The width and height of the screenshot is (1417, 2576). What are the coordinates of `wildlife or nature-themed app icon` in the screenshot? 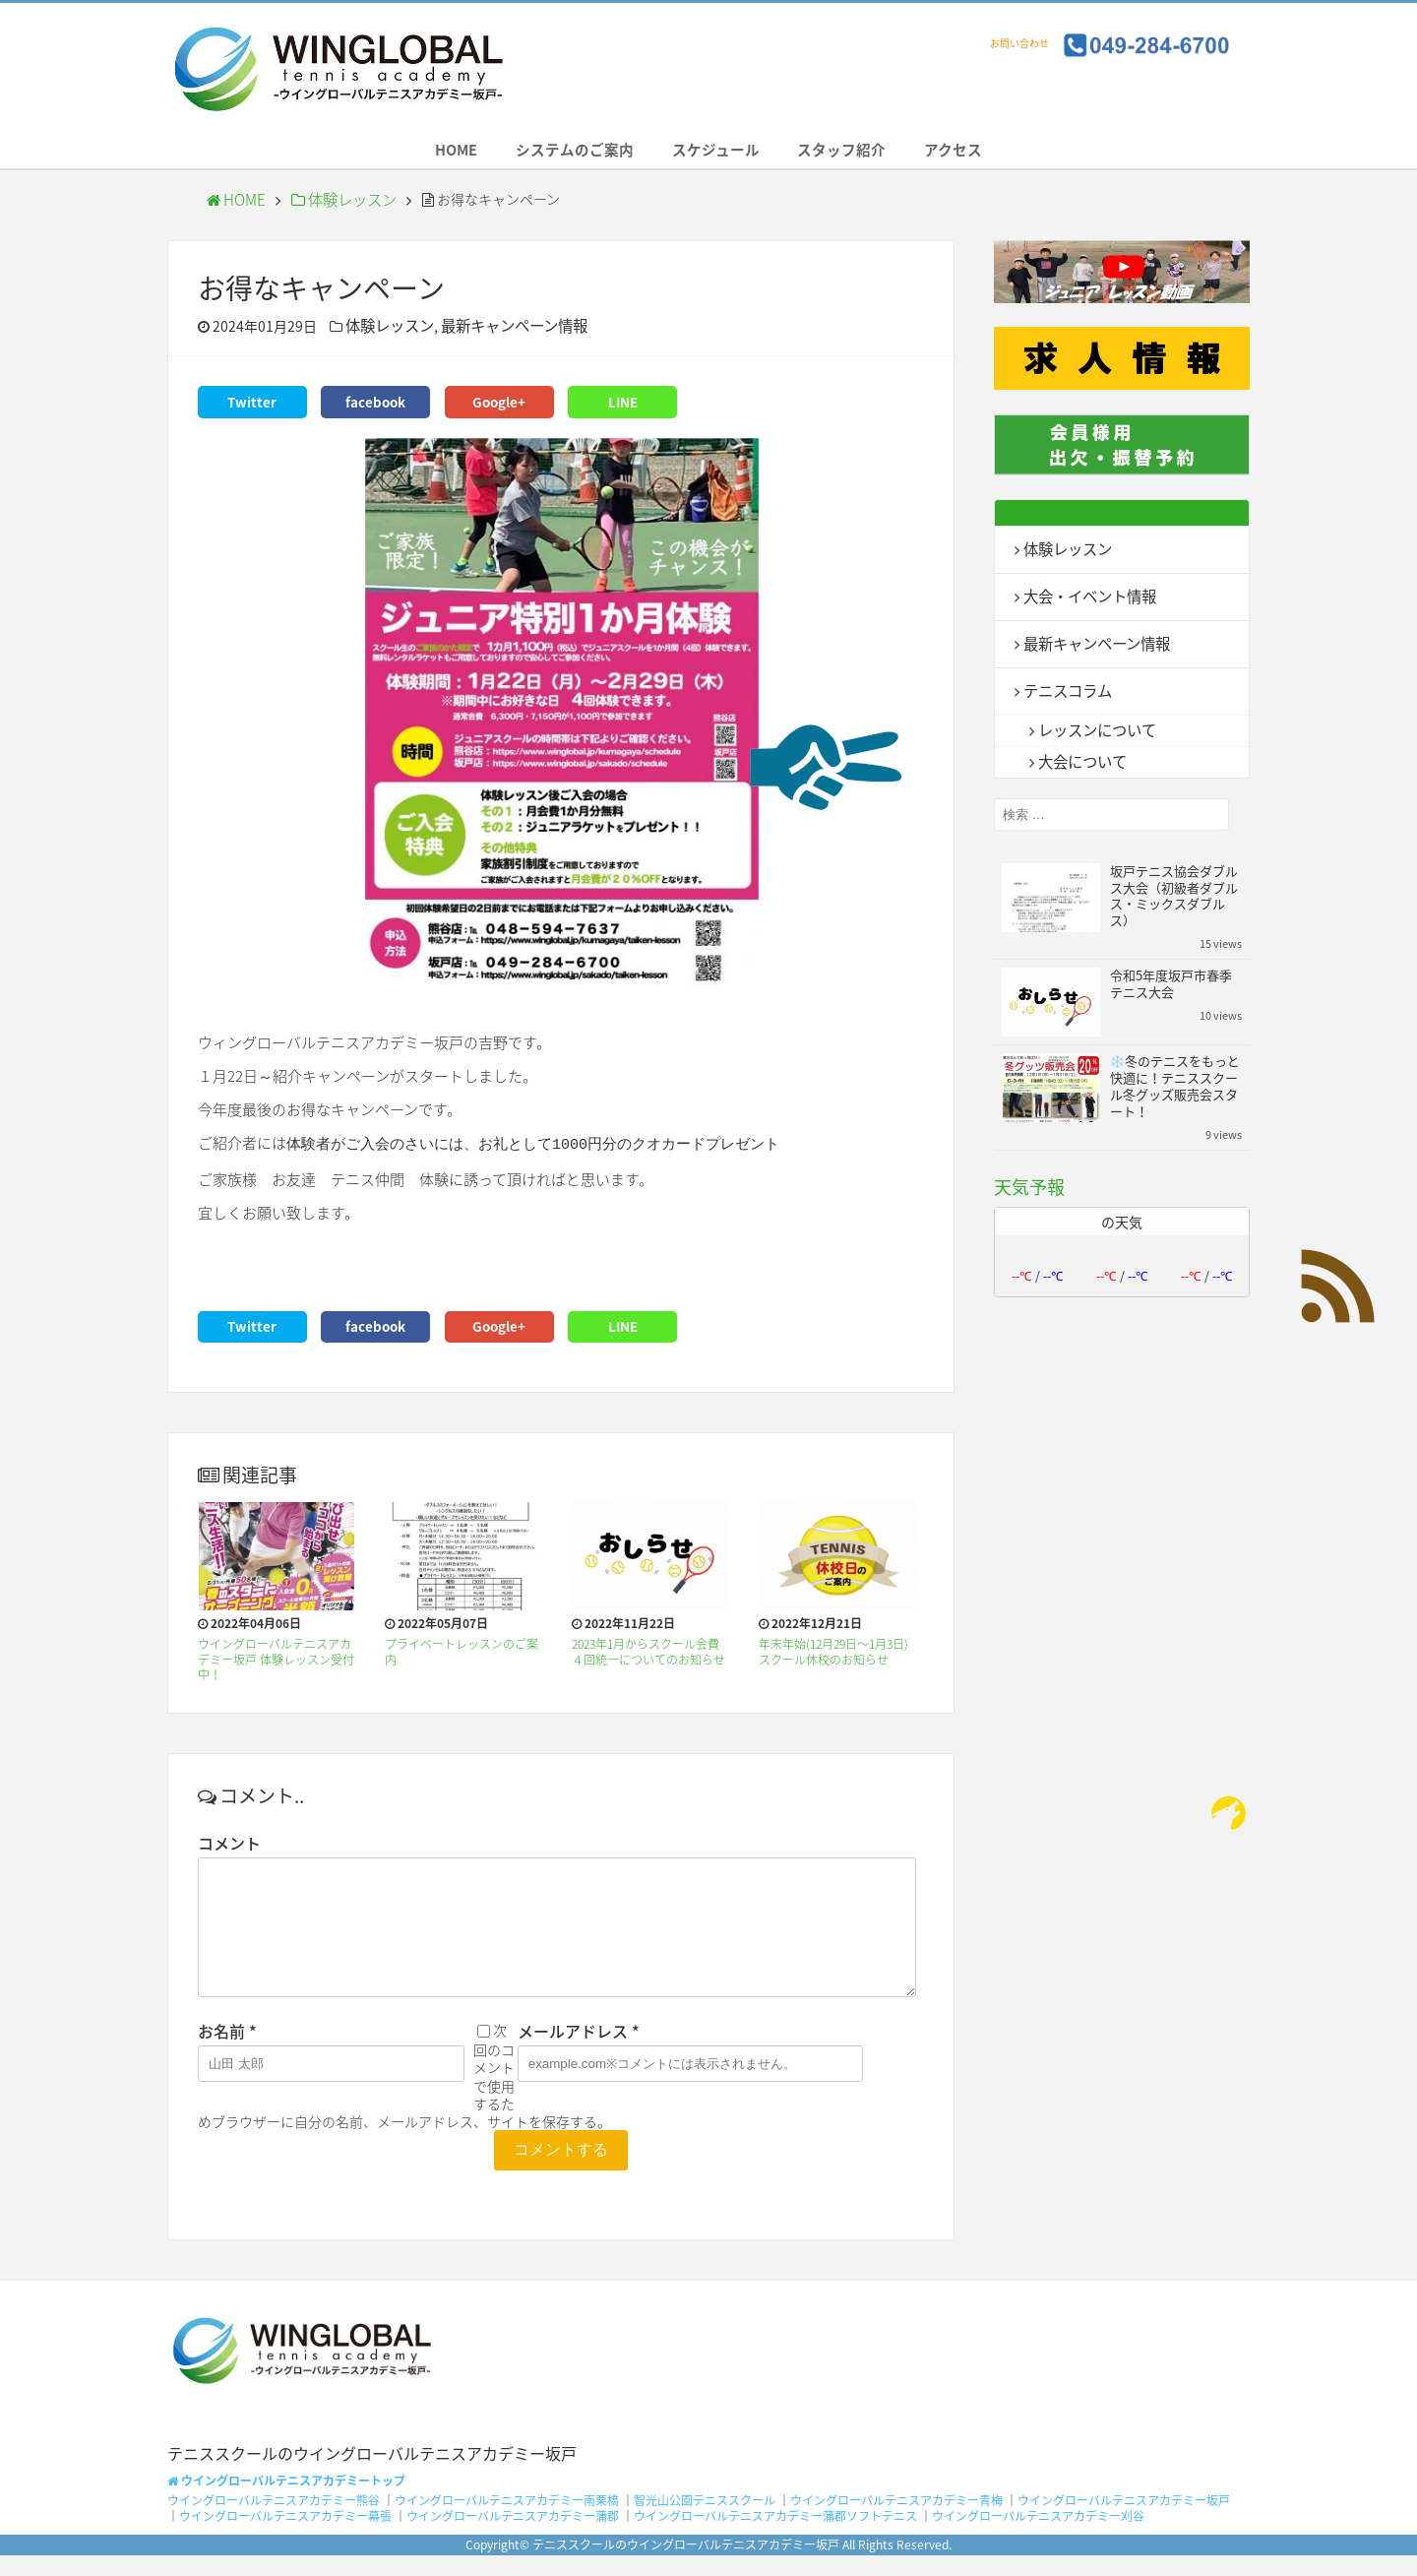 It's located at (1228, 1813).